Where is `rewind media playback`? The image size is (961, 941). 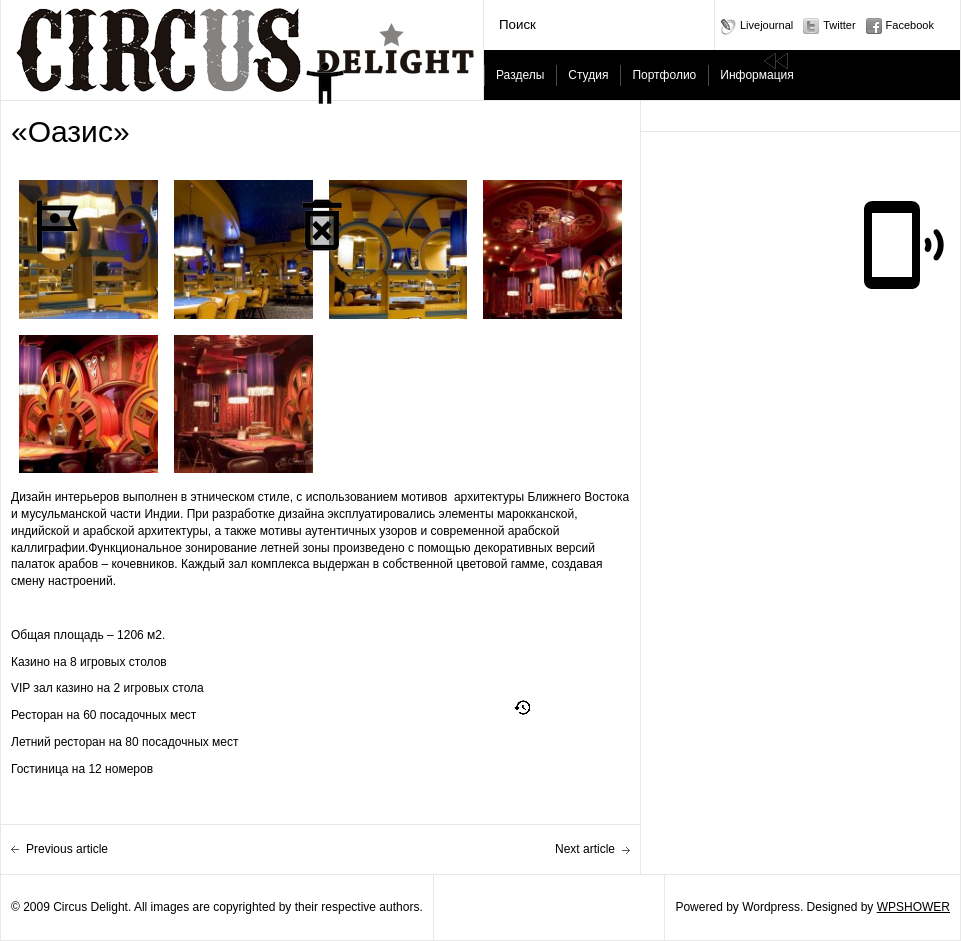 rewind media playback is located at coordinates (777, 61).